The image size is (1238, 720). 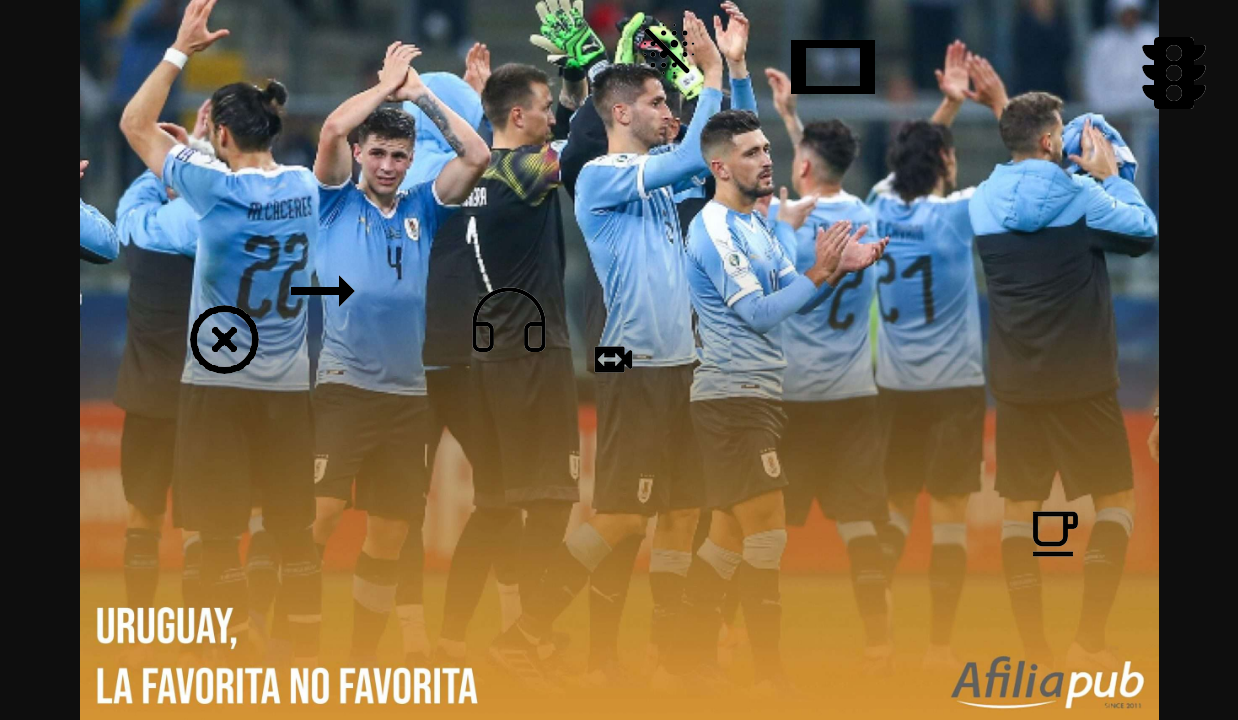 I want to click on listen to audio or music, so click(x=509, y=324).